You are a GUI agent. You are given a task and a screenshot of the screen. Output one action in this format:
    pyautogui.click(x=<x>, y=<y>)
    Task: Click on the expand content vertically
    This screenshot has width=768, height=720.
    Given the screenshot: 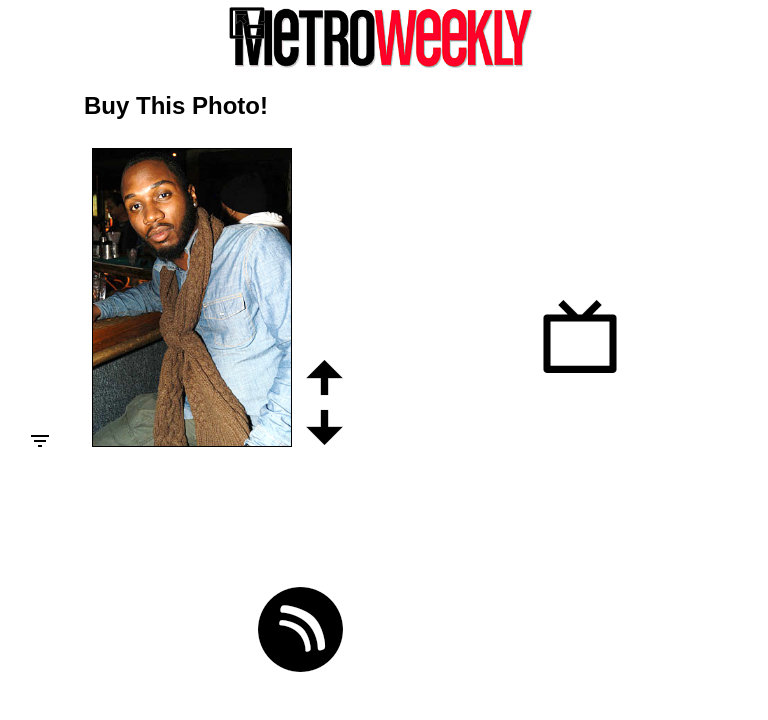 What is the action you would take?
    pyautogui.click(x=324, y=402)
    